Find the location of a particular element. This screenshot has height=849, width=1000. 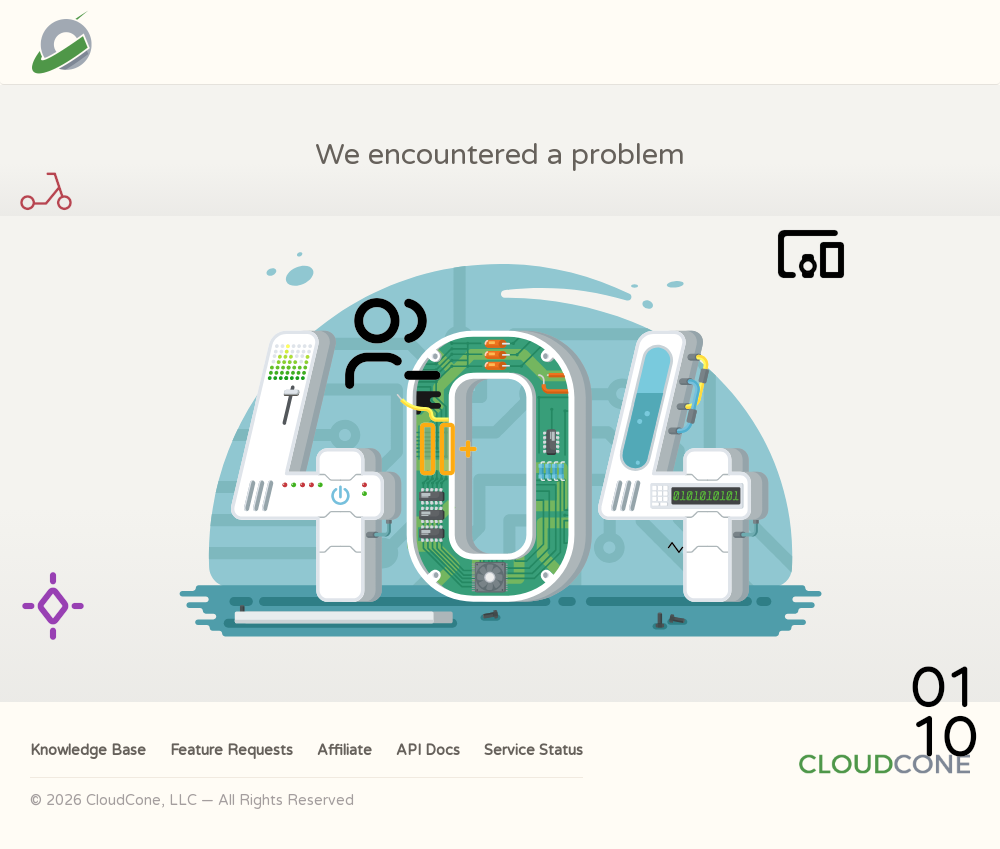

audio or sound wave visualization is located at coordinates (675, 547).